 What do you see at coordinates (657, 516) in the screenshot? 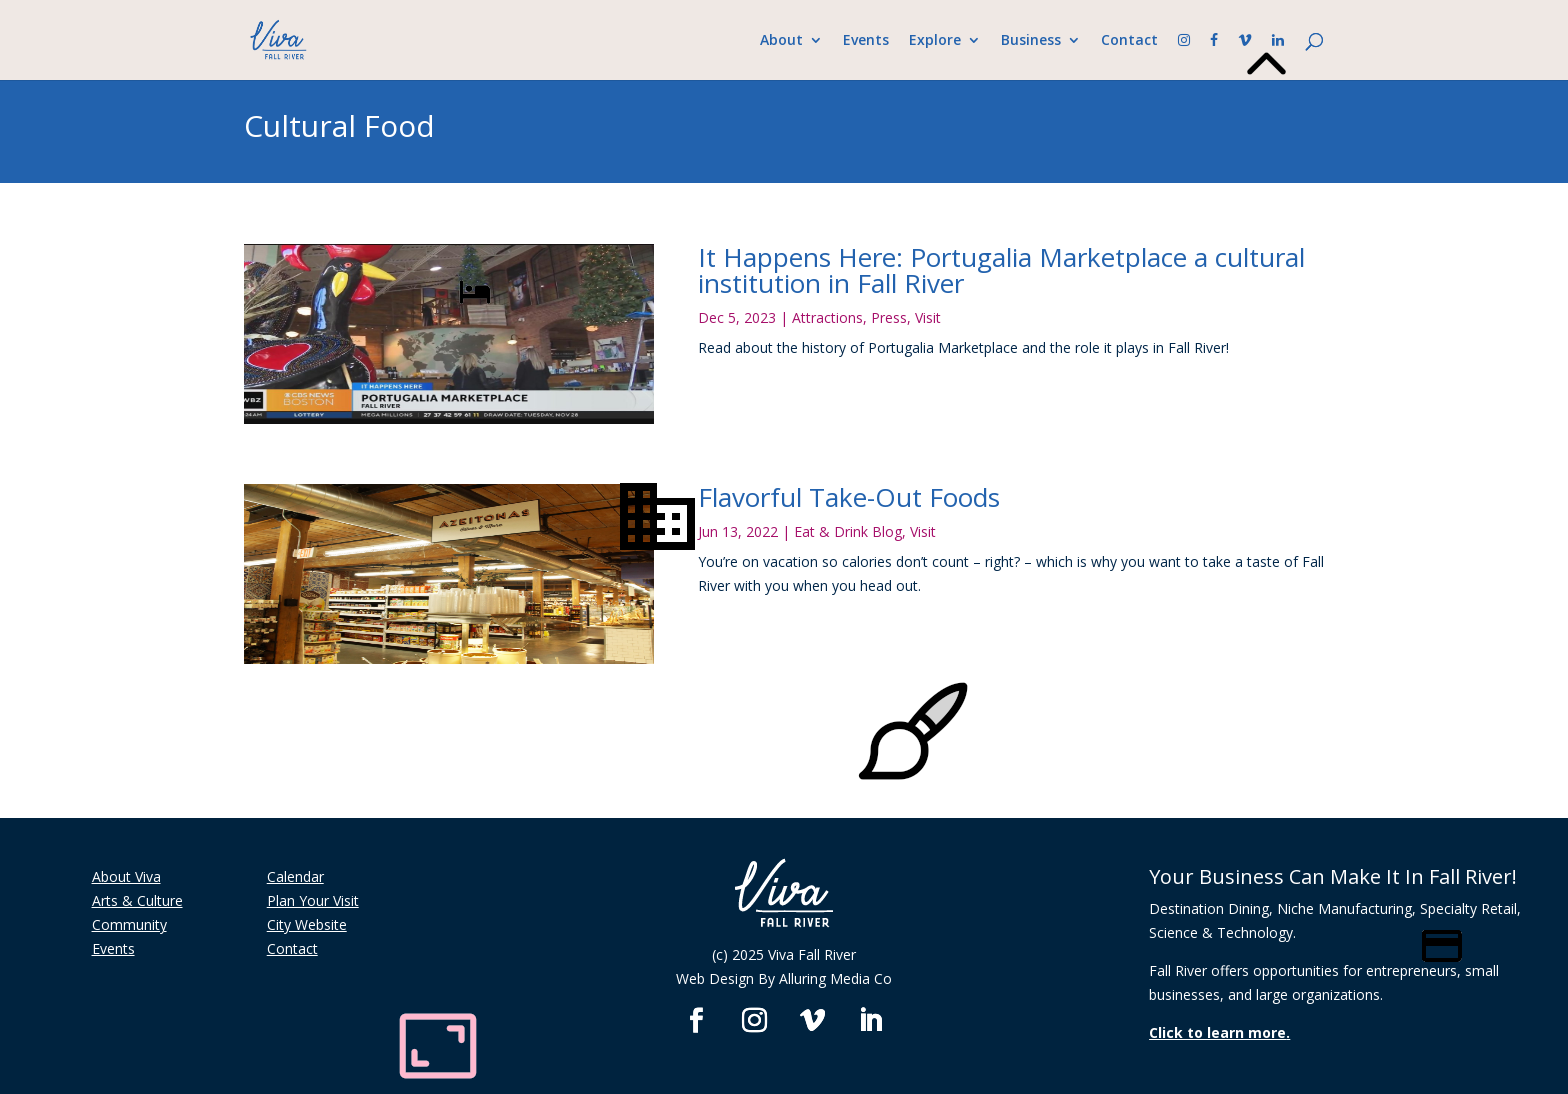
I see `view company or organization profile` at bounding box center [657, 516].